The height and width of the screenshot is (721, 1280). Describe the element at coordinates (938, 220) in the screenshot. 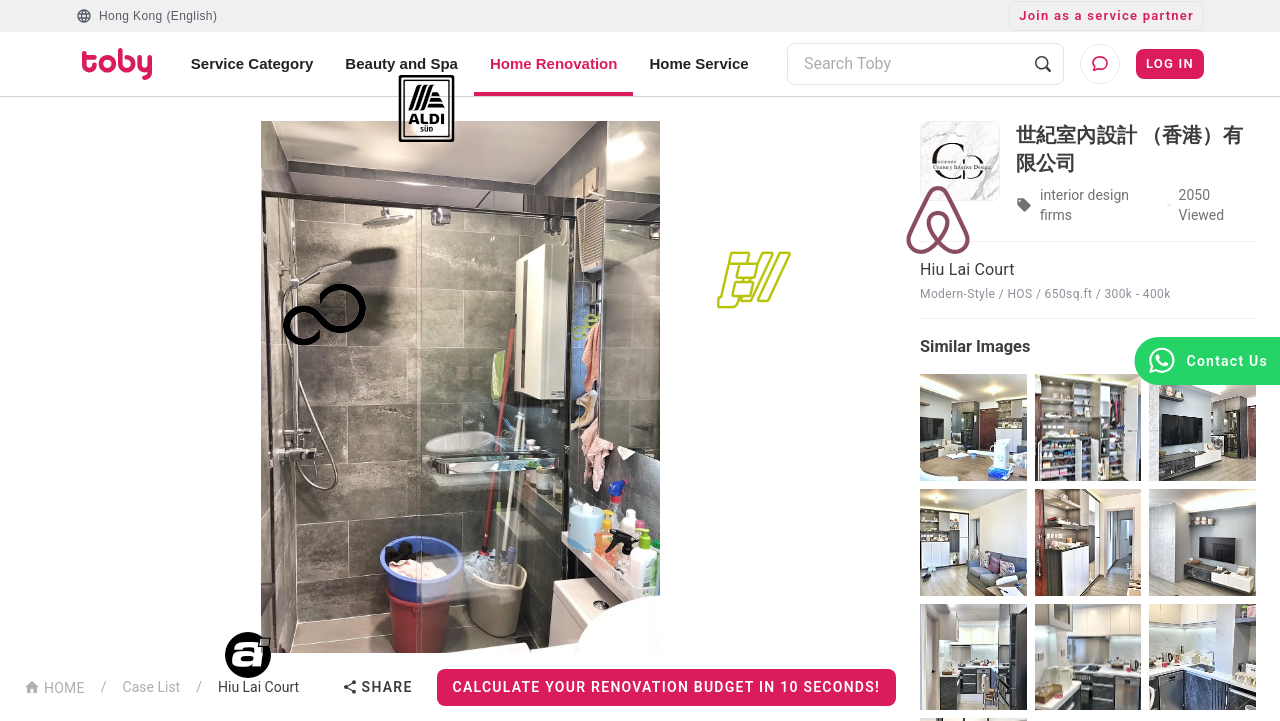

I see `open the Airbnb app` at that location.